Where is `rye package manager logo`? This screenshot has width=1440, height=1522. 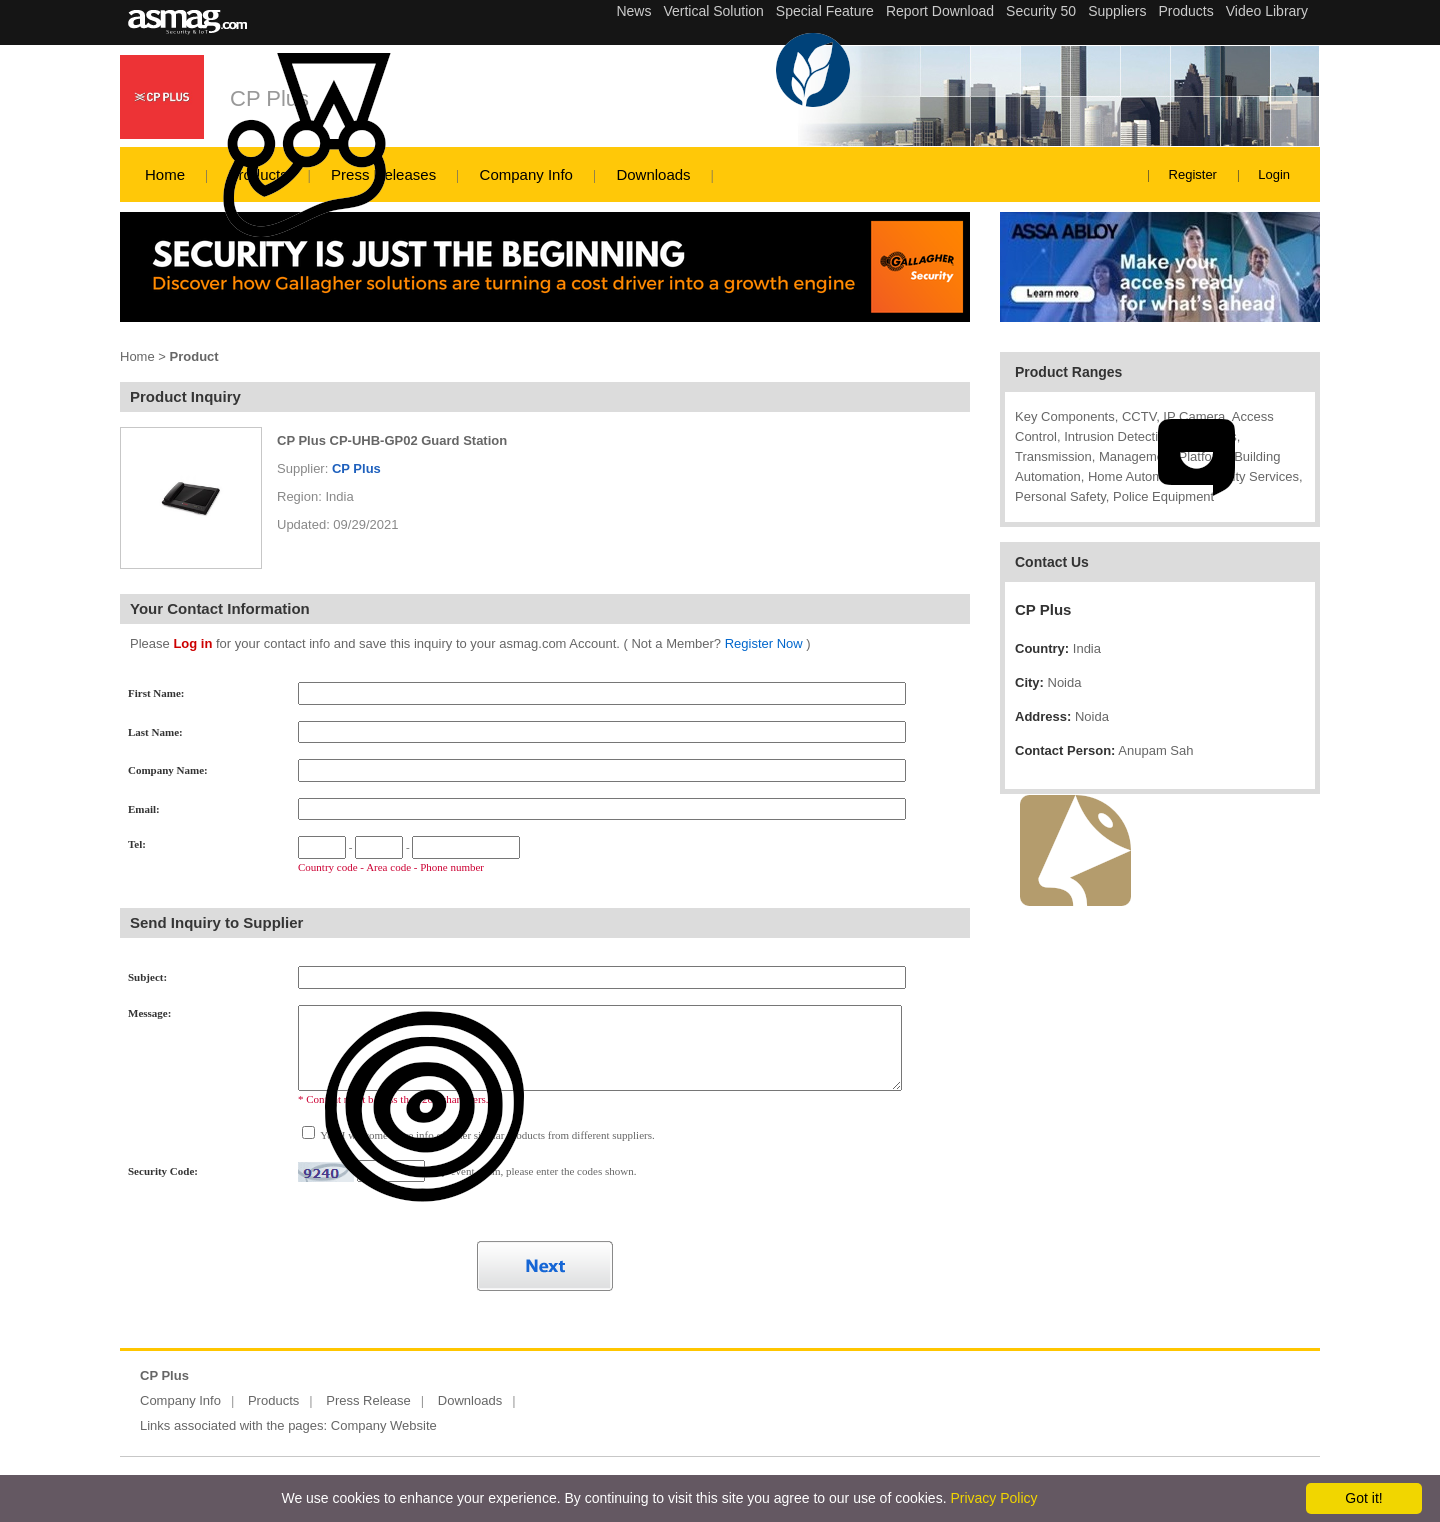 rye package manager logo is located at coordinates (813, 70).